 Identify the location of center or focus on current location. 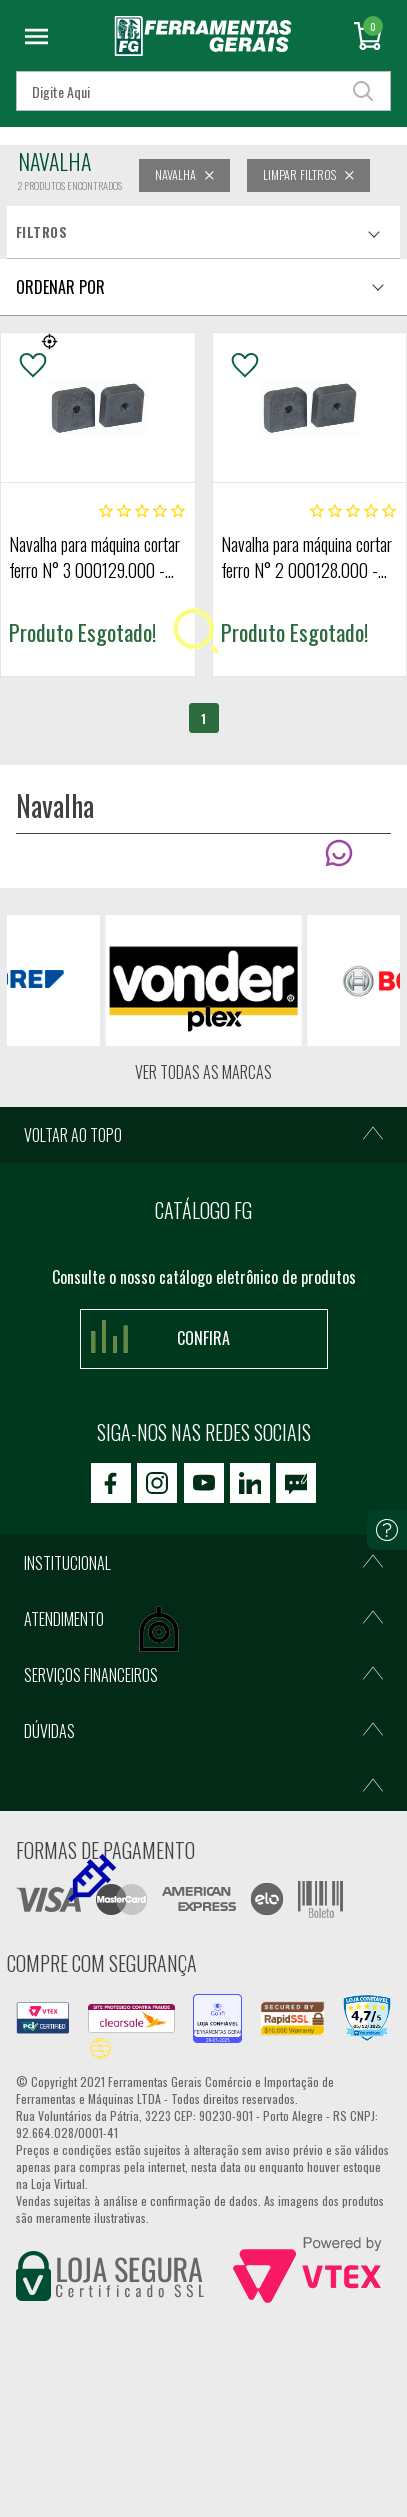
(49, 341).